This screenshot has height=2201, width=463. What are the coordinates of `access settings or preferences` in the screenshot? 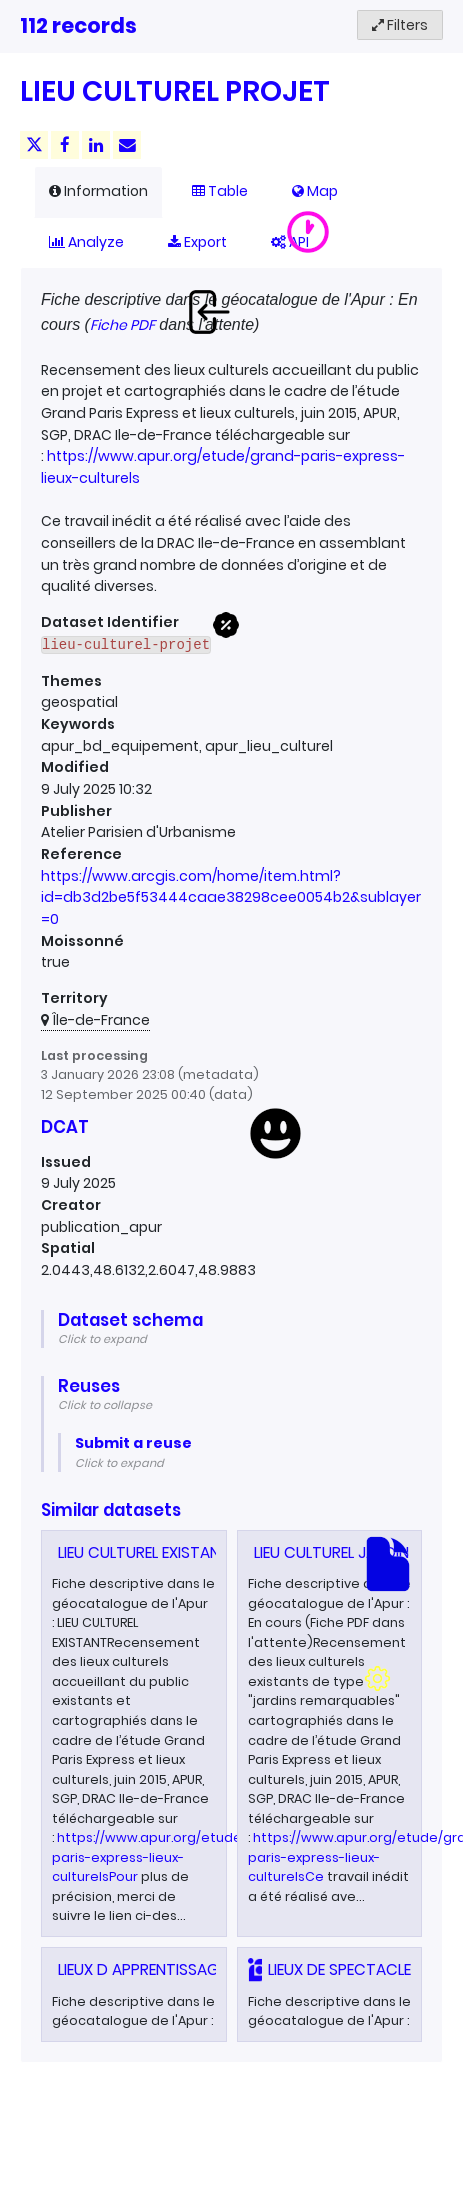 It's located at (377, 1678).